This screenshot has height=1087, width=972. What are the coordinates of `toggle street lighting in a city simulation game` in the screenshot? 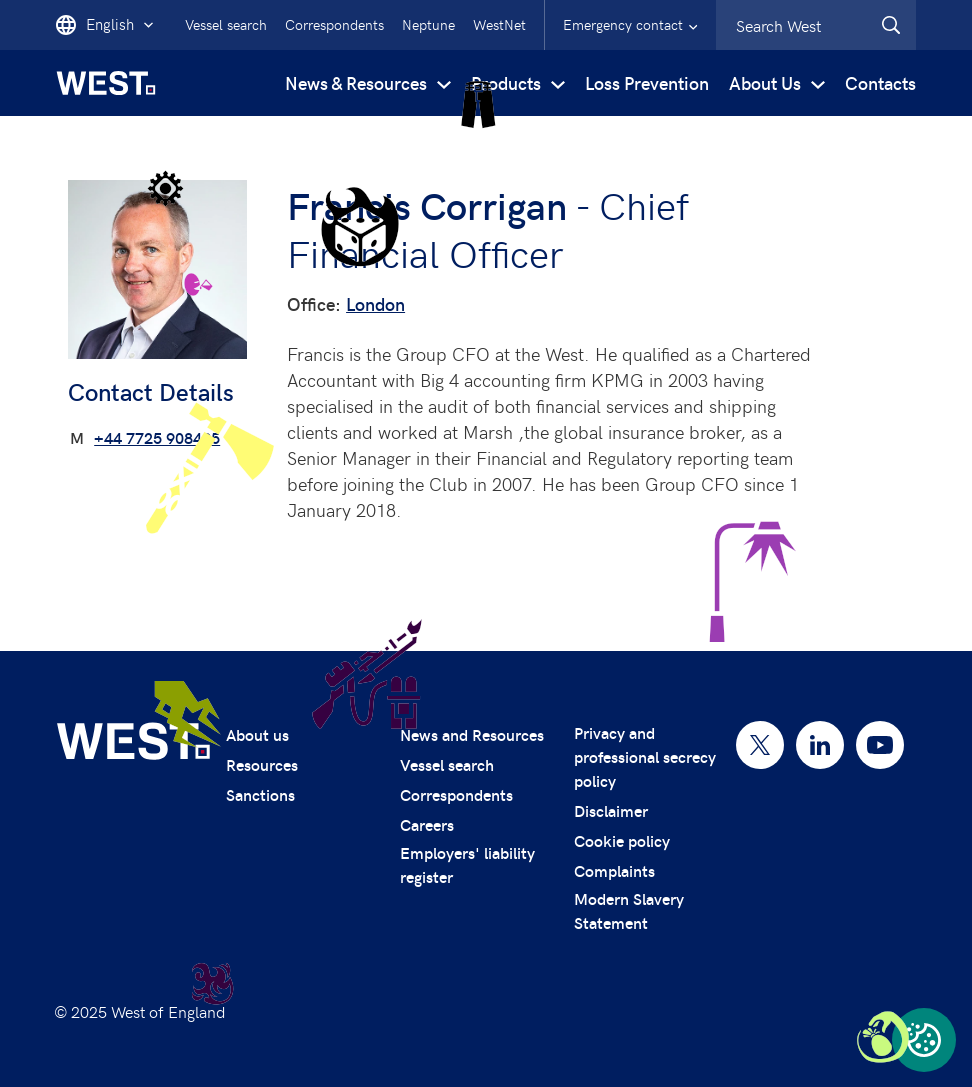 It's located at (759, 580).